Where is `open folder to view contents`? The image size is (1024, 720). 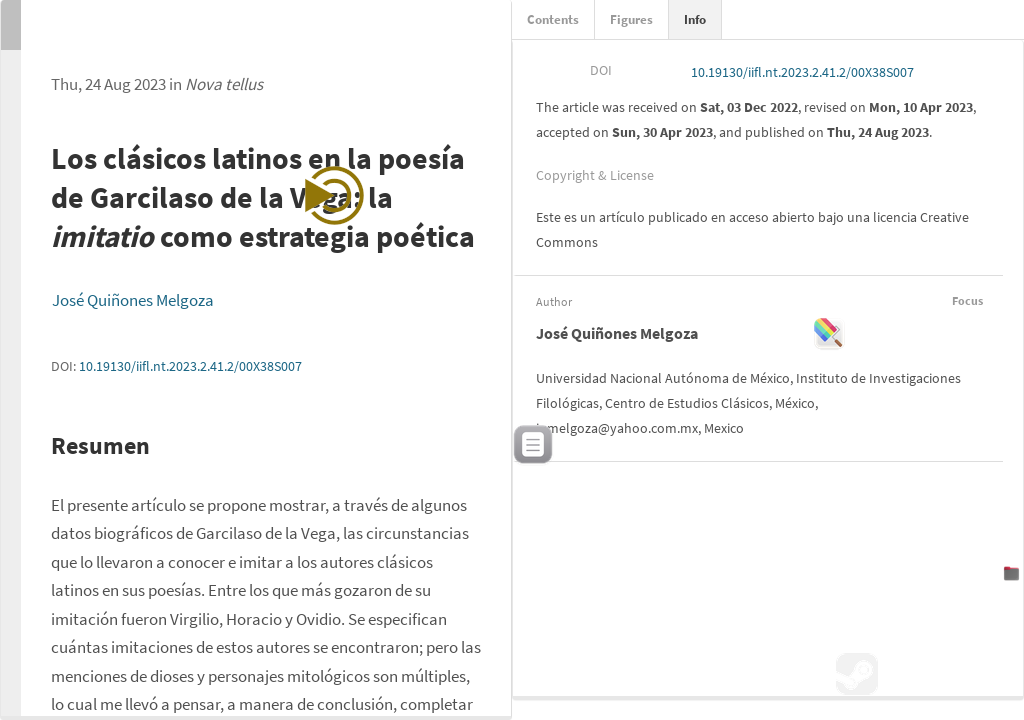 open folder to view contents is located at coordinates (1011, 573).